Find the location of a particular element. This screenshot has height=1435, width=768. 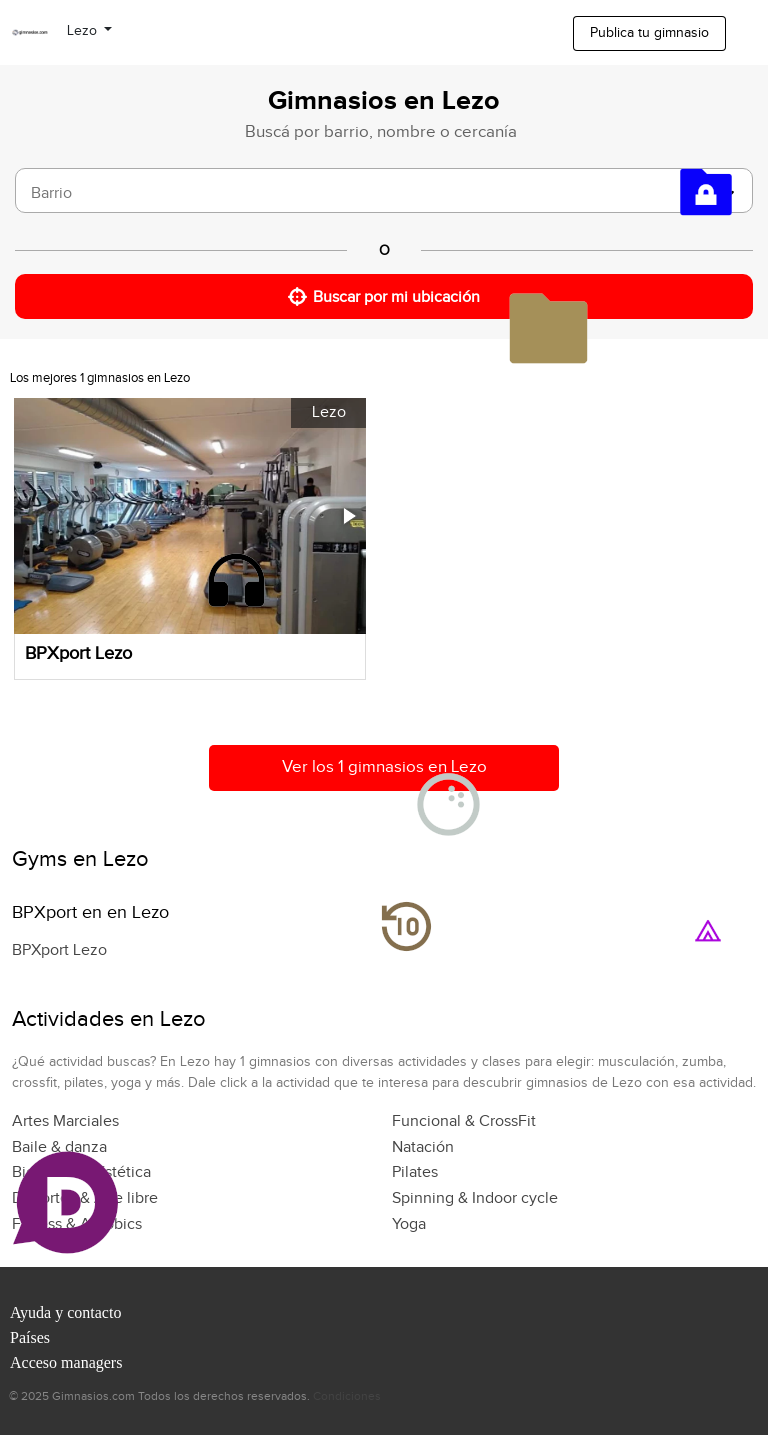

skip back 10 seconds in playback is located at coordinates (406, 926).